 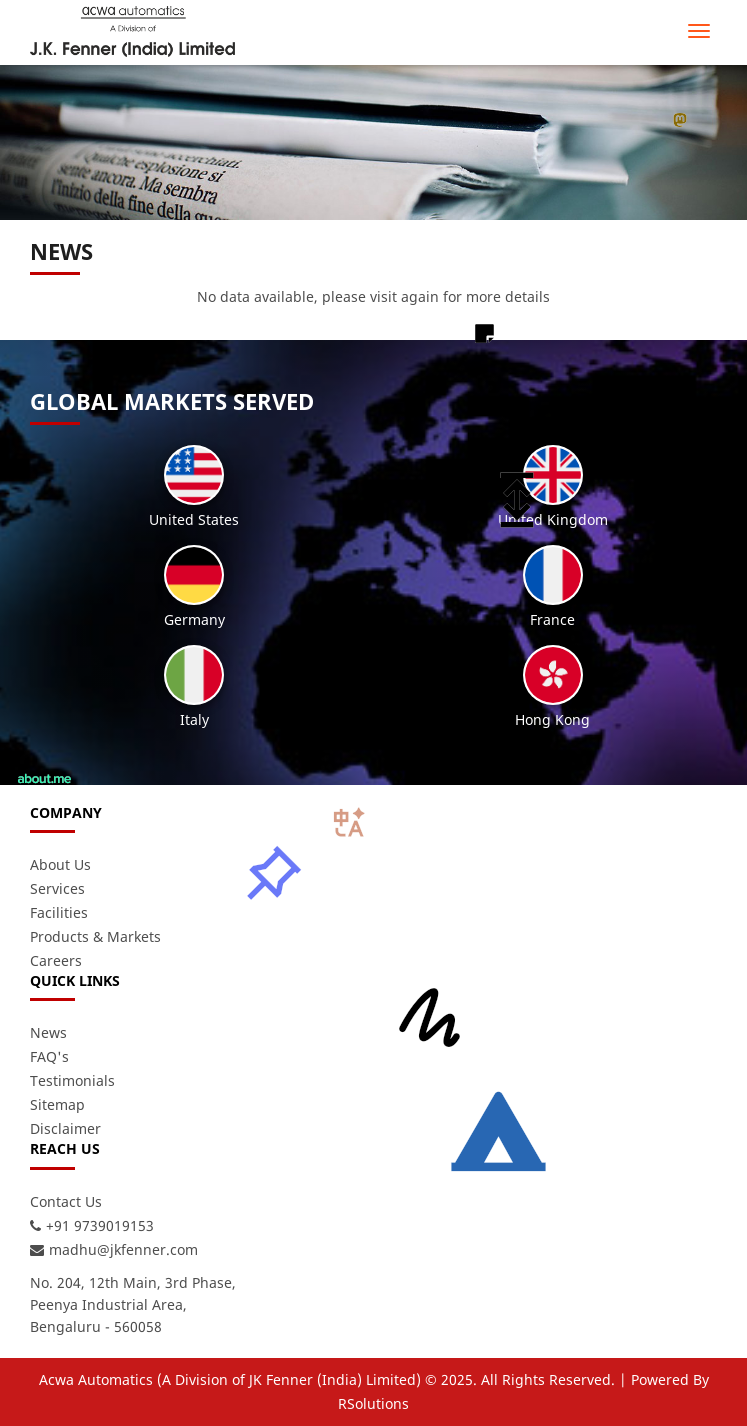 What do you see at coordinates (272, 875) in the screenshot?
I see `pin an item for quick access` at bounding box center [272, 875].